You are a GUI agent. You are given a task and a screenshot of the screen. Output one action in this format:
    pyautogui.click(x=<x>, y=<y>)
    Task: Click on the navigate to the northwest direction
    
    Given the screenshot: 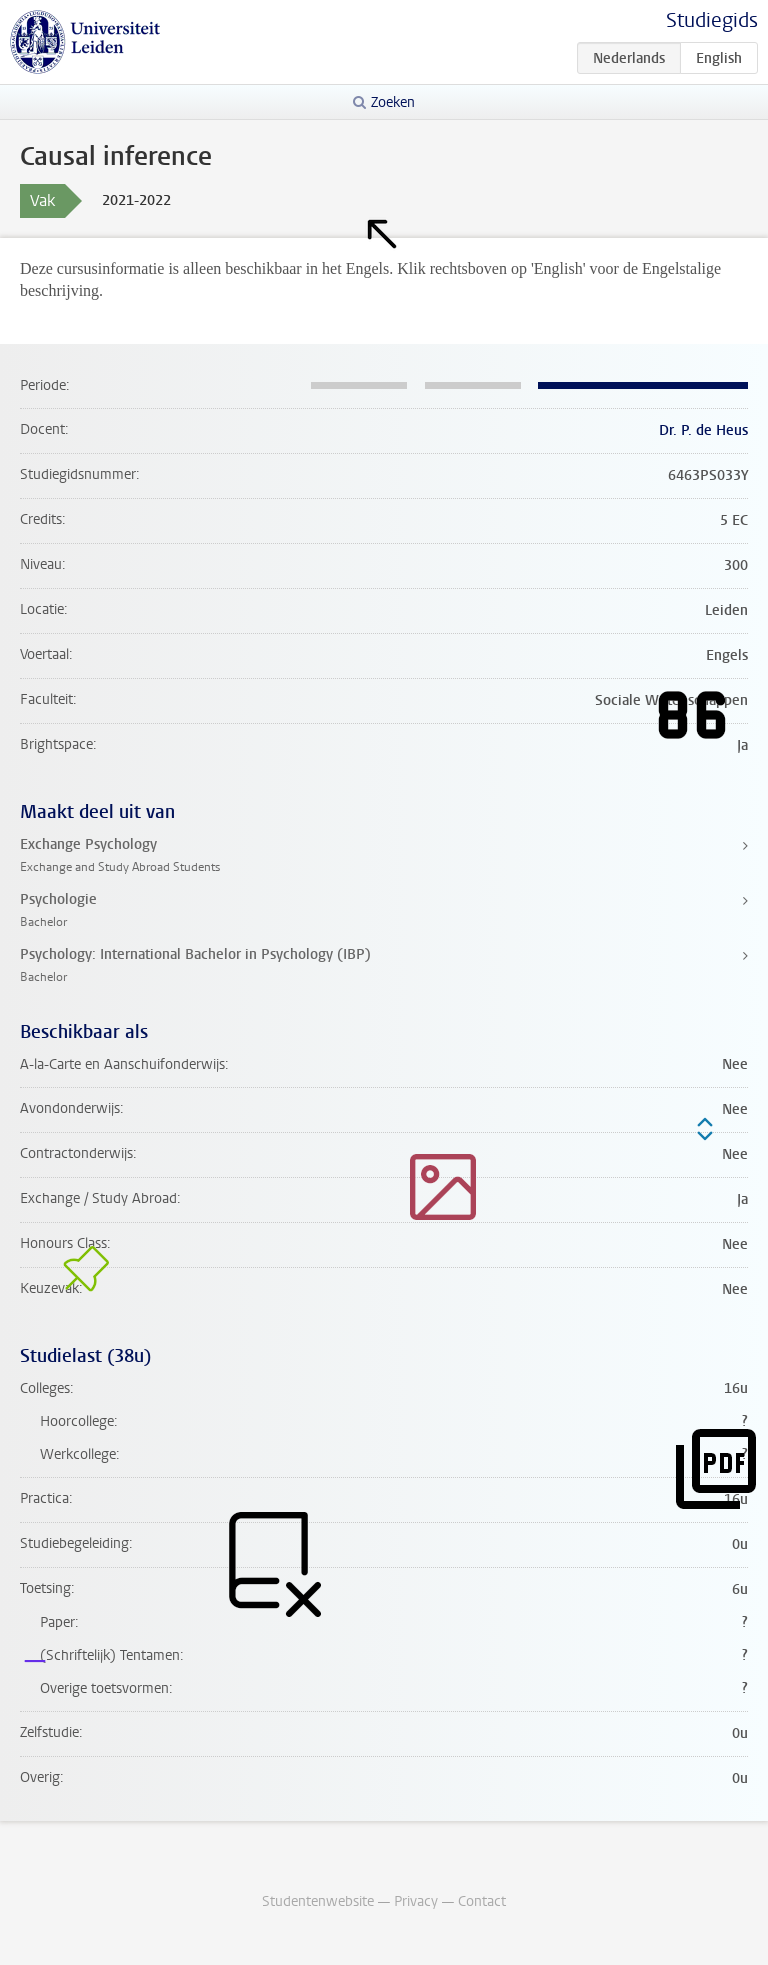 What is the action you would take?
    pyautogui.click(x=381, y=233)
    